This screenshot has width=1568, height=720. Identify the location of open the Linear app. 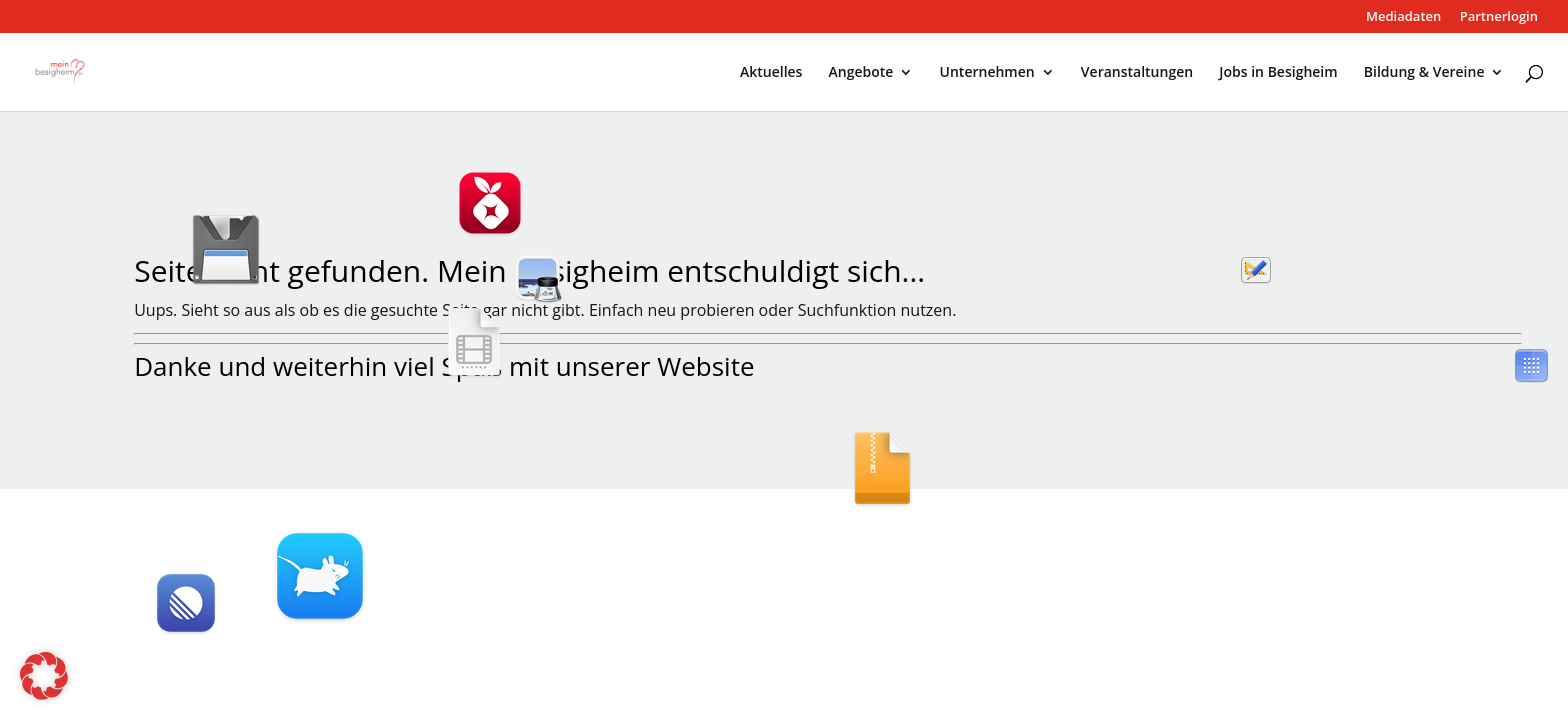
(186, 603).